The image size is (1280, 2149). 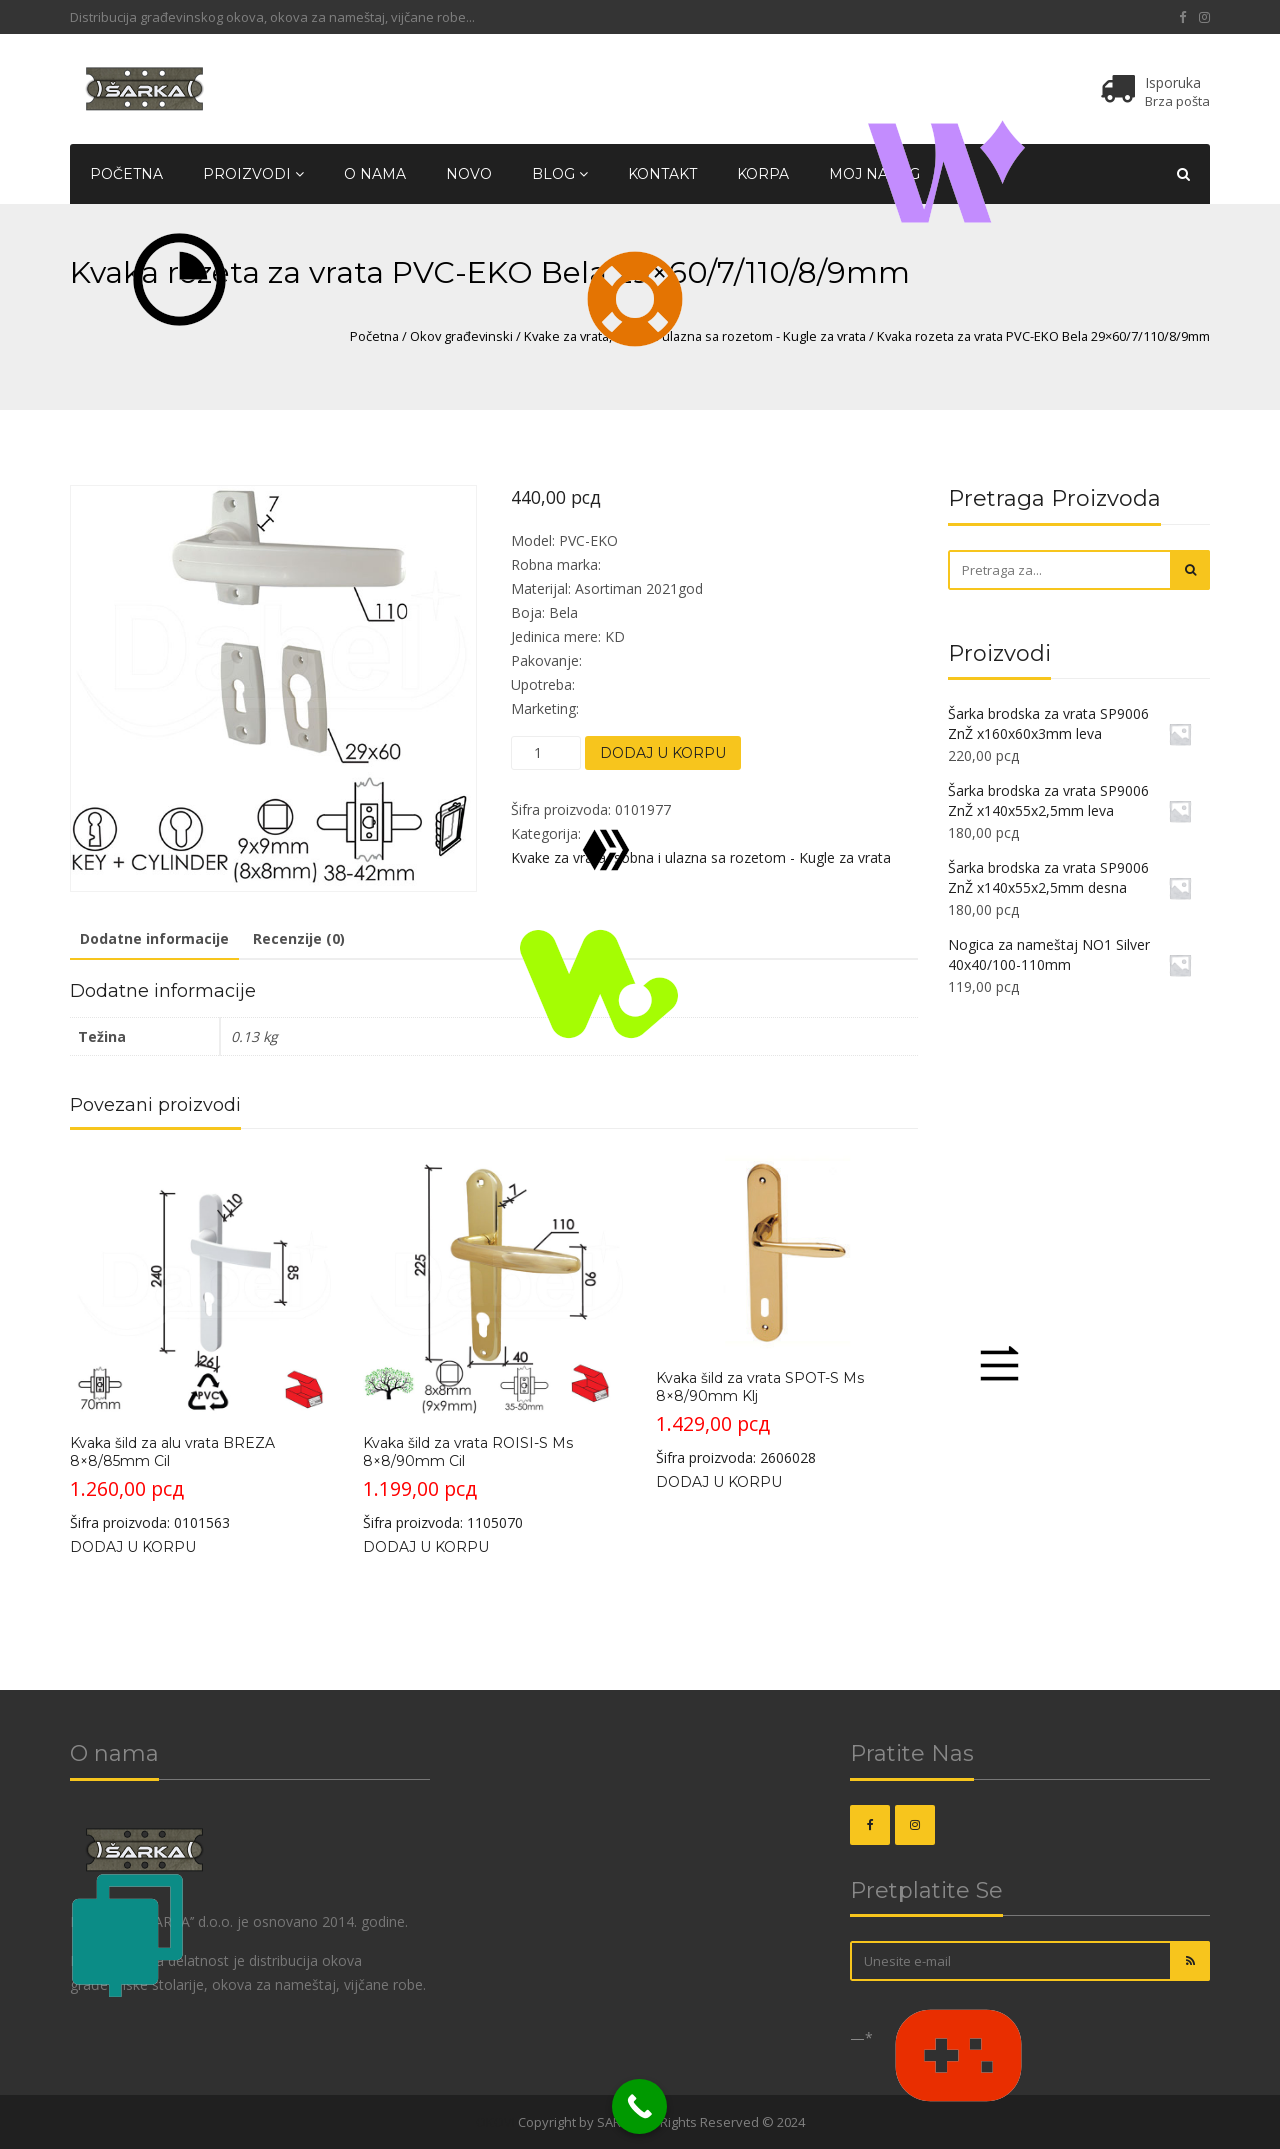 What do you see at coordinates (599, 984) in the screenshot?
I see `netim domain registrar logo` at bounding box center [599, 984].